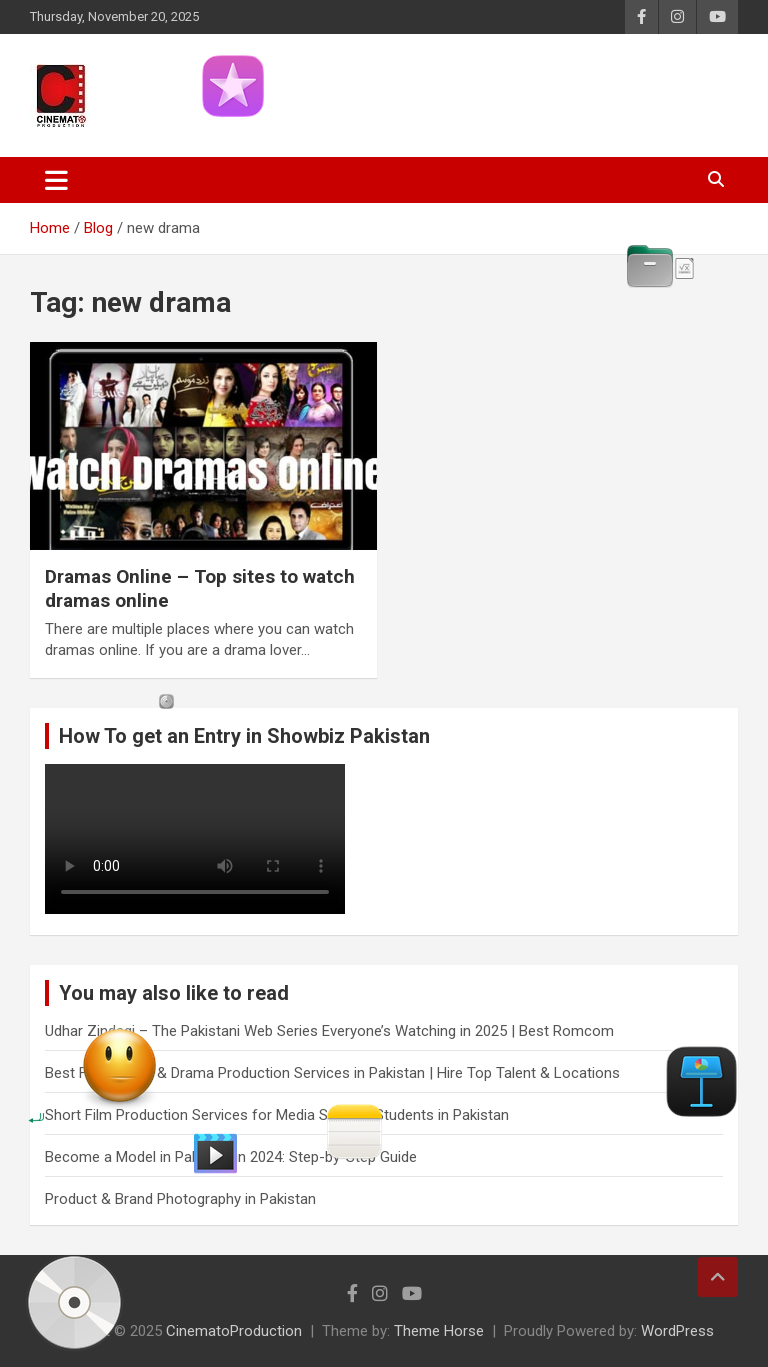  I want to click on open the iTunes Store app, so click(233, 86).